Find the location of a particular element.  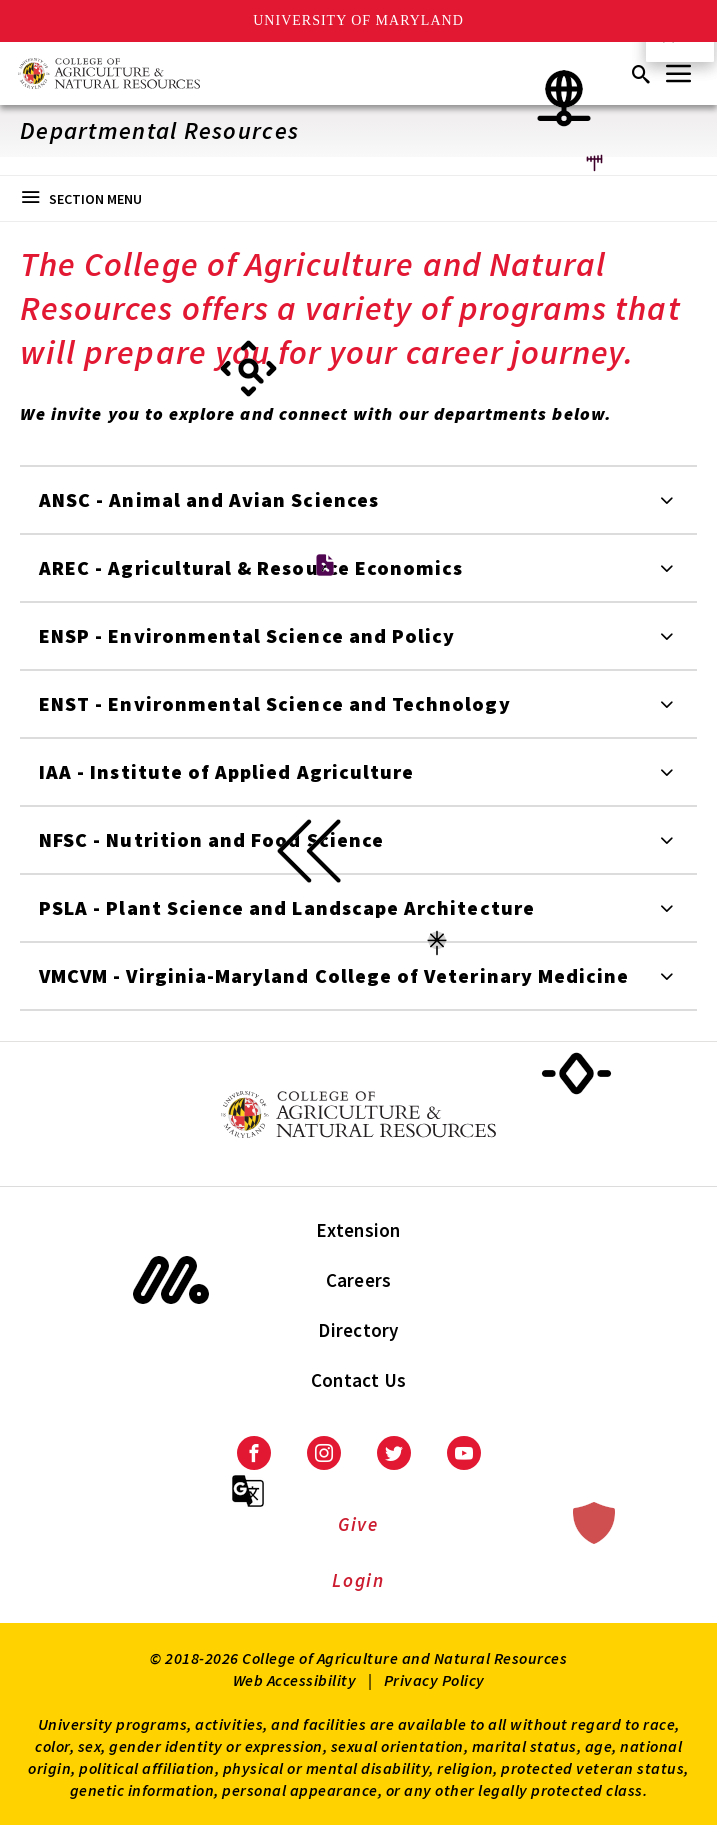

translate text using Google Translate is located at coordinates (248, 1491).